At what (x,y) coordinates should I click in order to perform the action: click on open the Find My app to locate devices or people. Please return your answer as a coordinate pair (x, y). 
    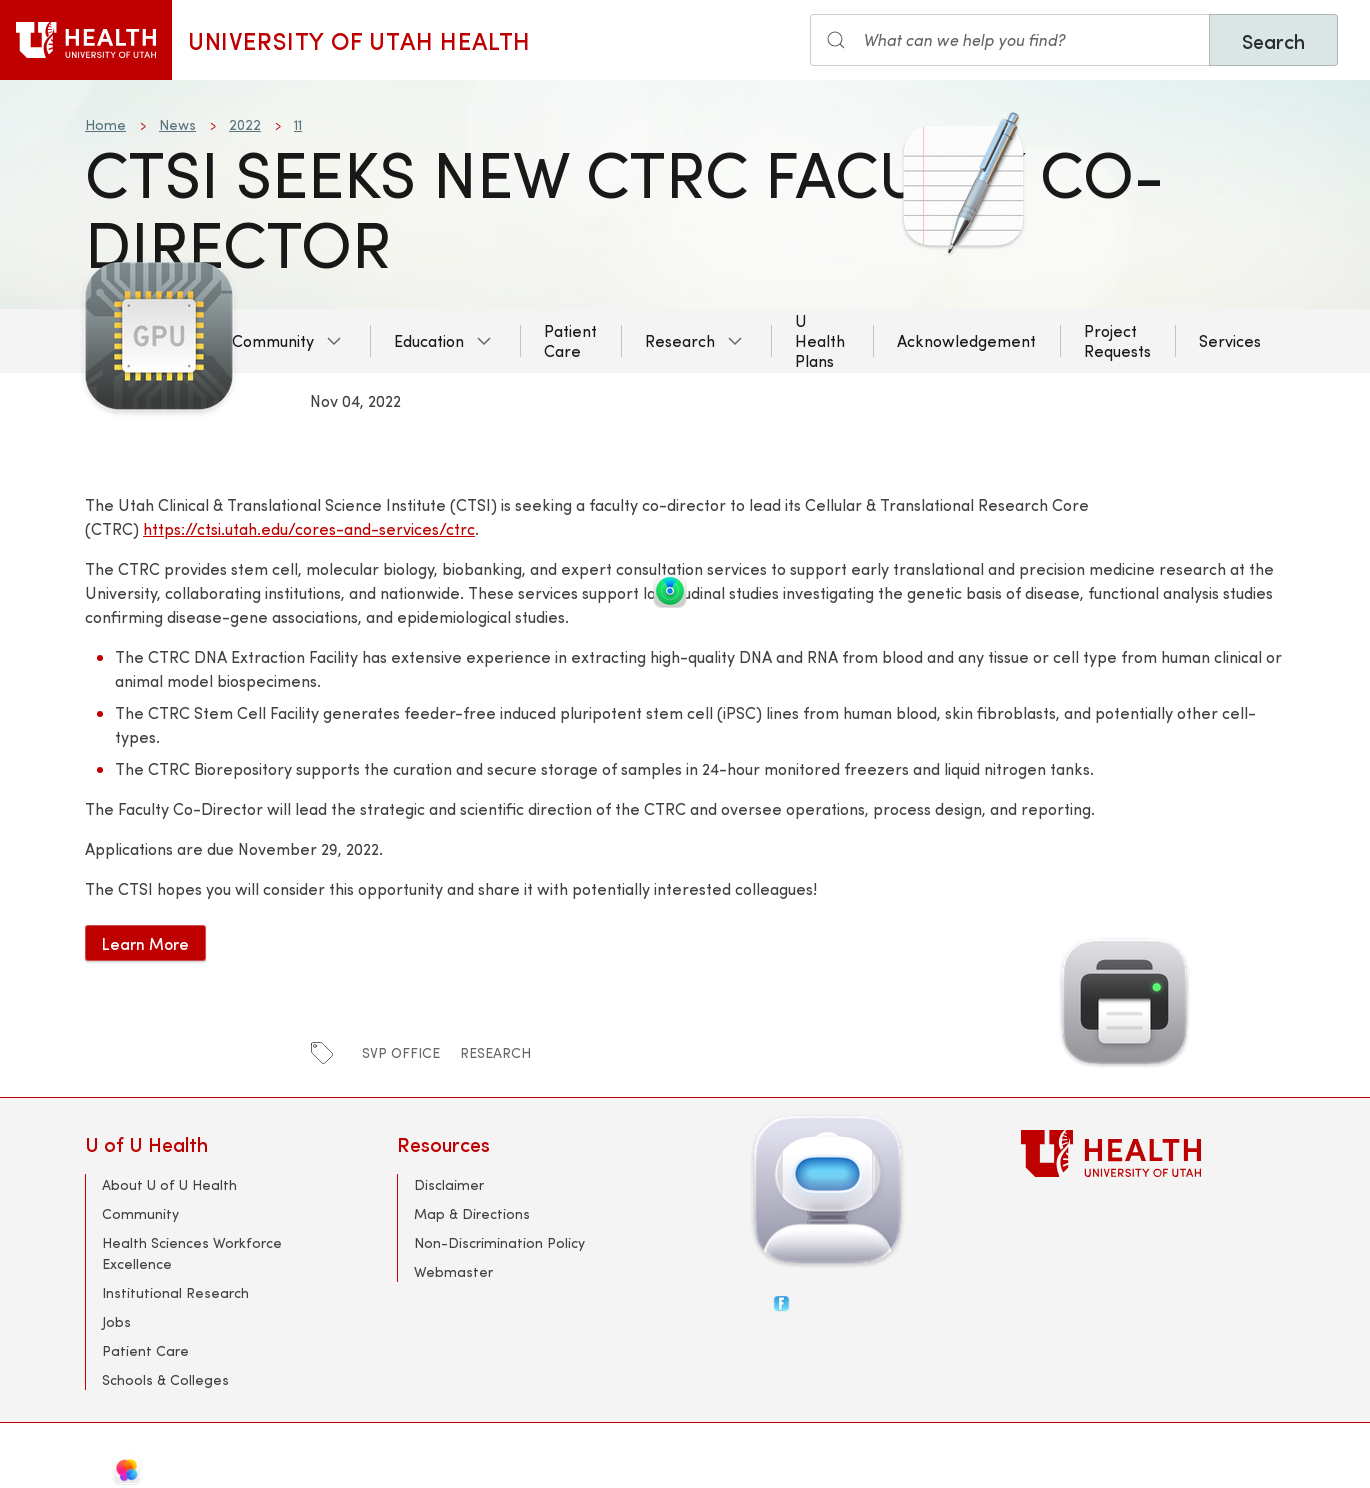
    Looking at the image, I should click on (670, 591).